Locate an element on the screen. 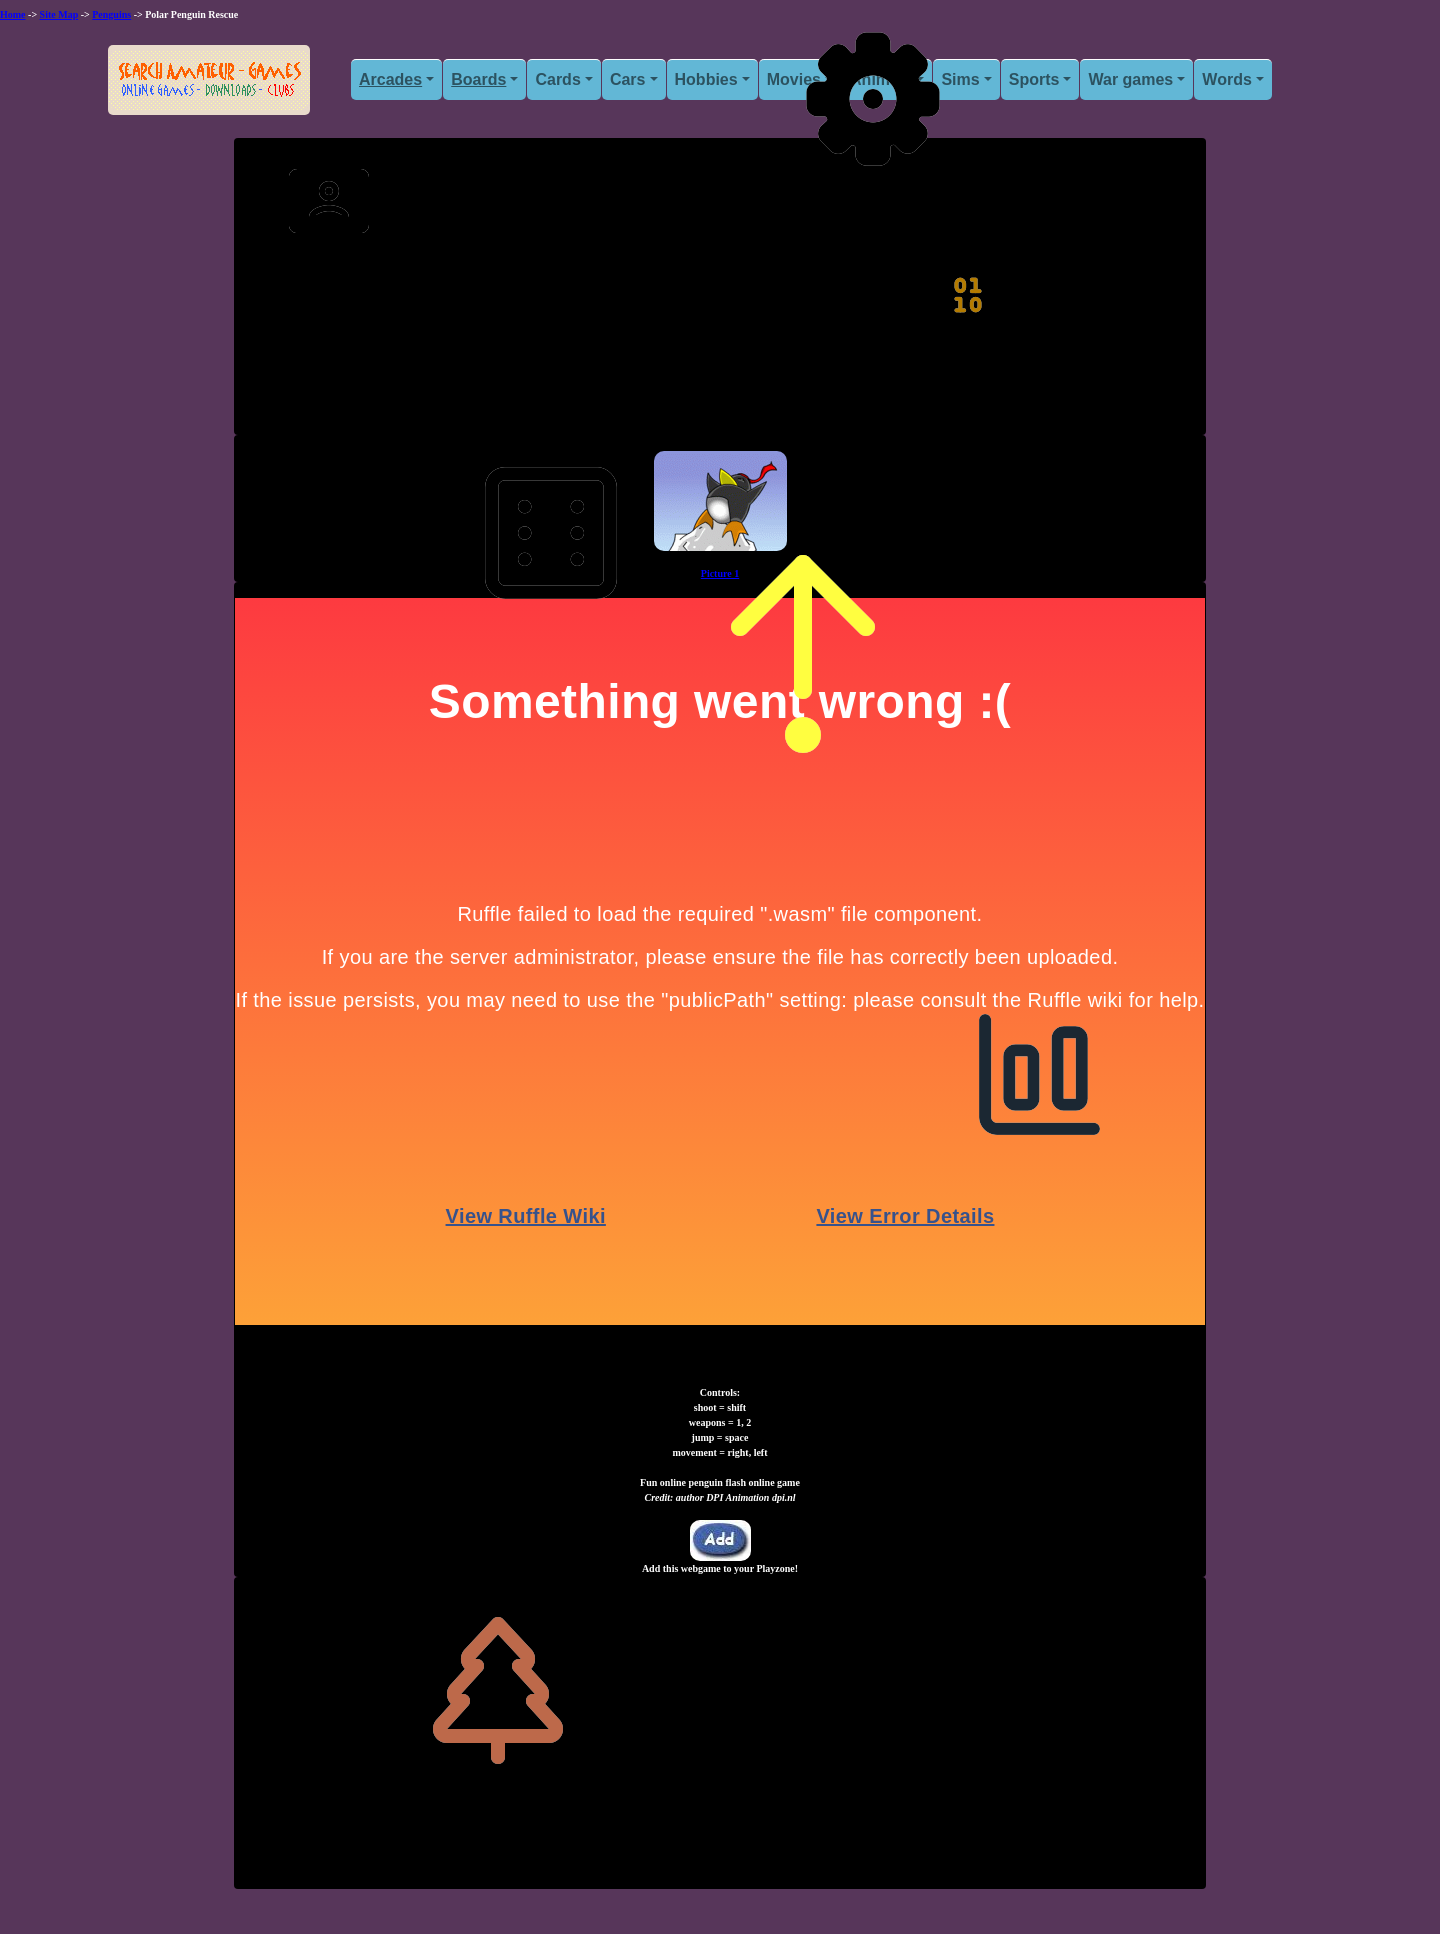 This screenshot has height=1934, width=1440. upload from current location is located at coordinates (803, 654).